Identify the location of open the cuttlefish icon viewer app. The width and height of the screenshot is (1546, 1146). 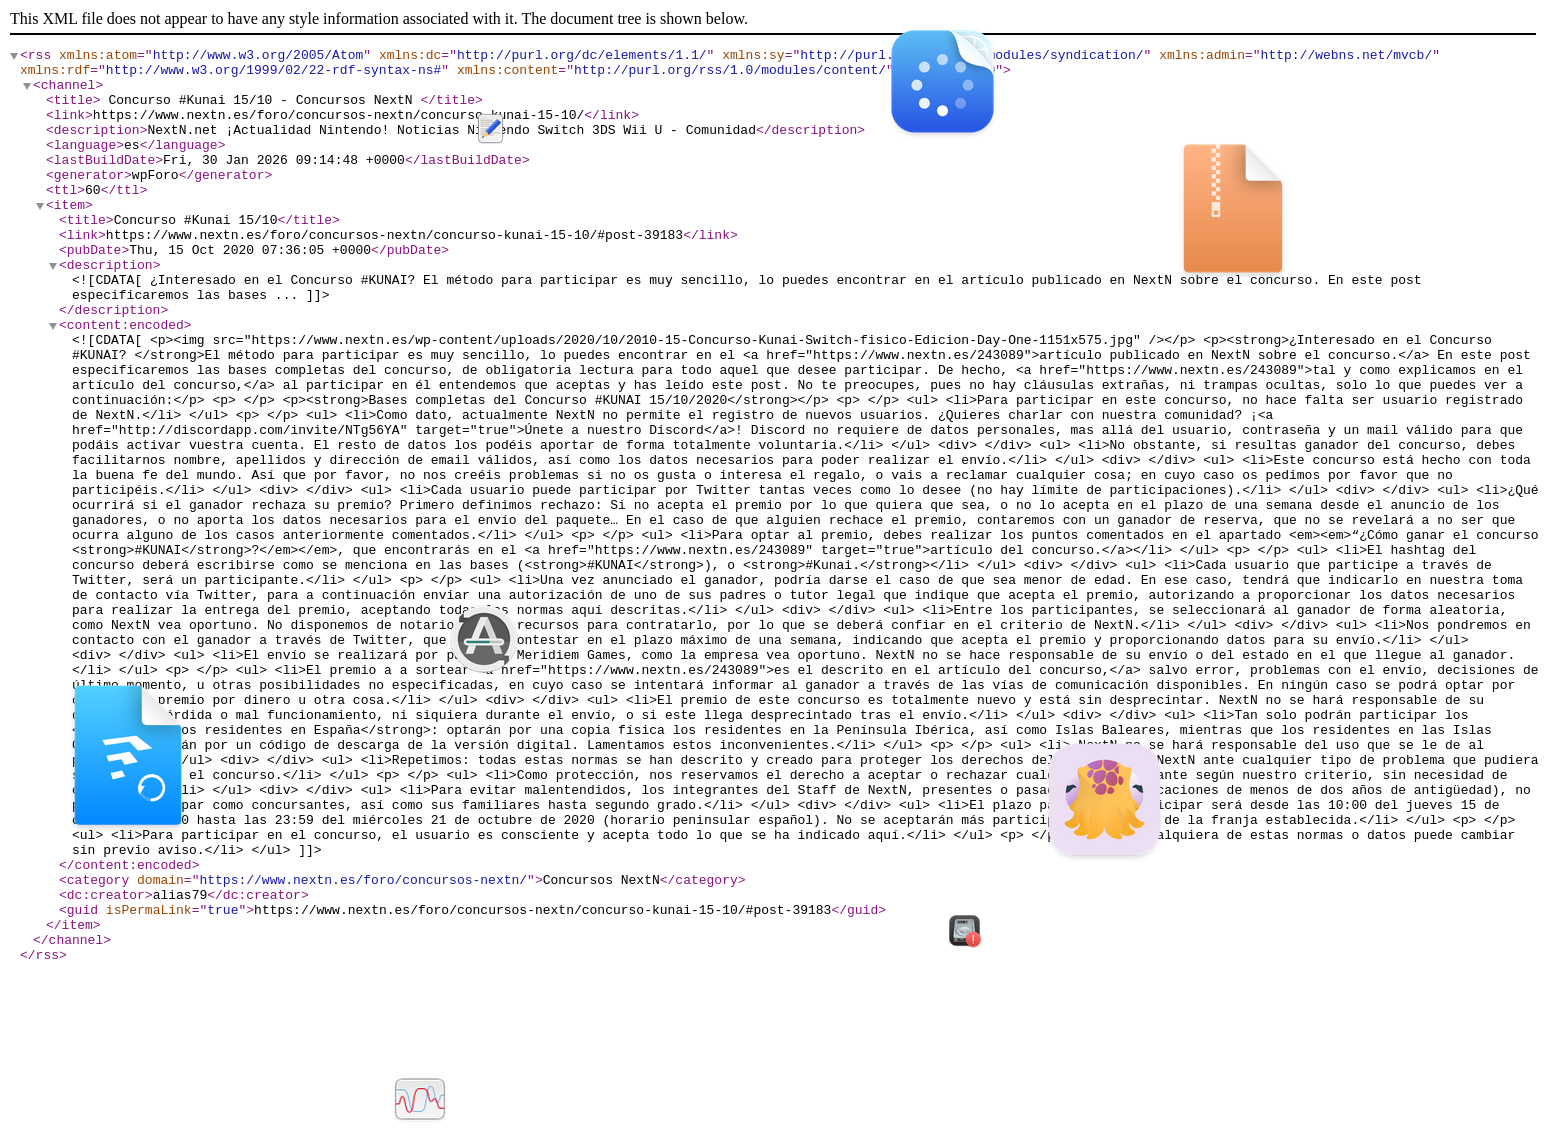
(1104, 799).